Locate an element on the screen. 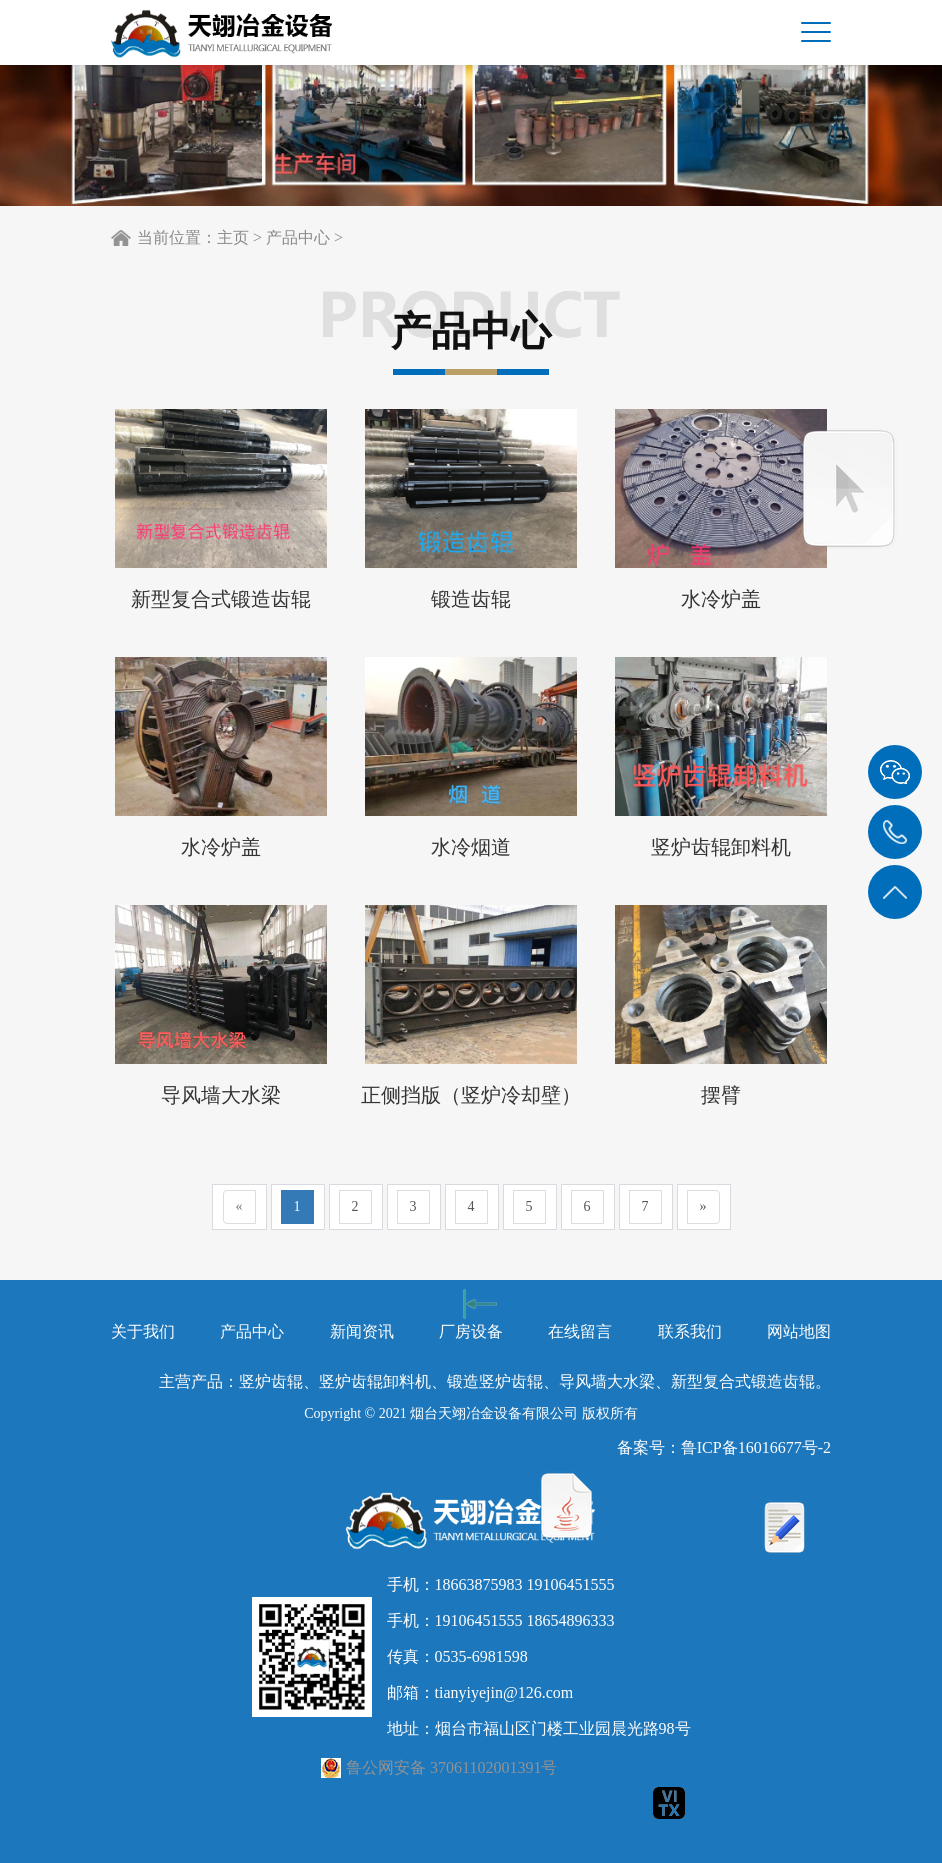 The height and width of the screenshot is (1863, 942). cursor image file type is located at coordinates (848, 488).